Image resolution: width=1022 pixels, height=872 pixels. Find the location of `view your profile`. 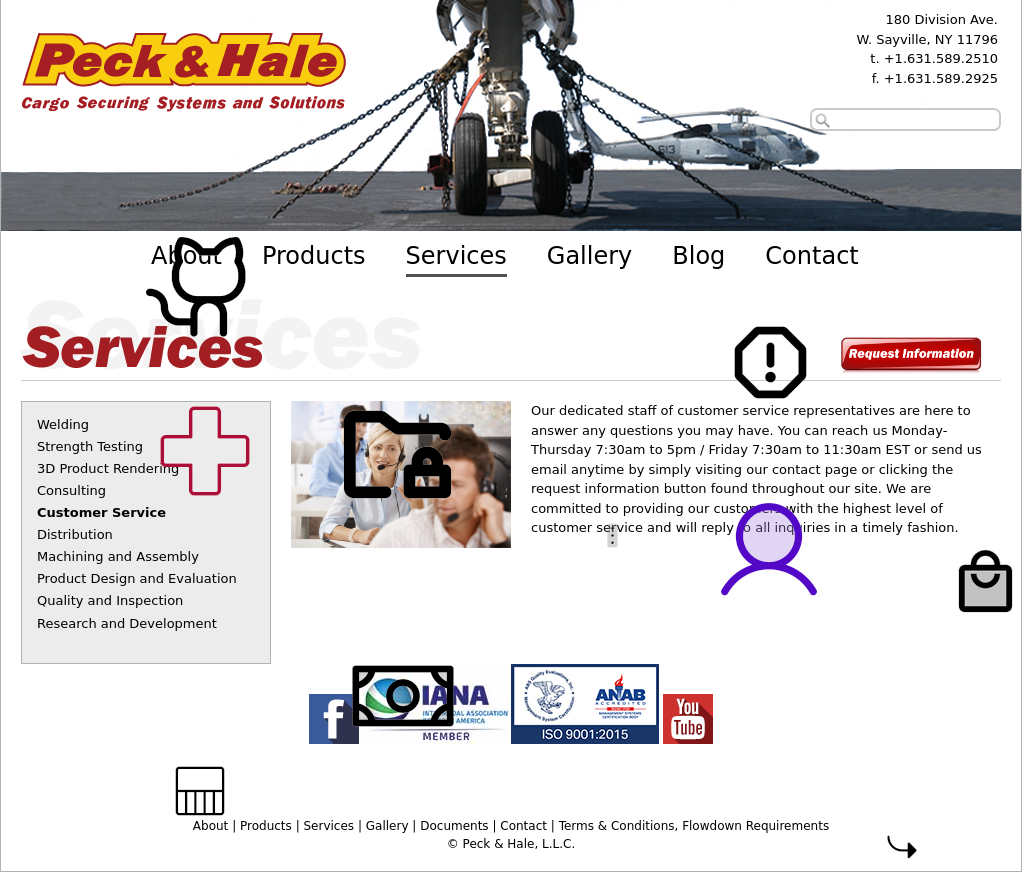

view your profile is located at coordinates (769, 551).